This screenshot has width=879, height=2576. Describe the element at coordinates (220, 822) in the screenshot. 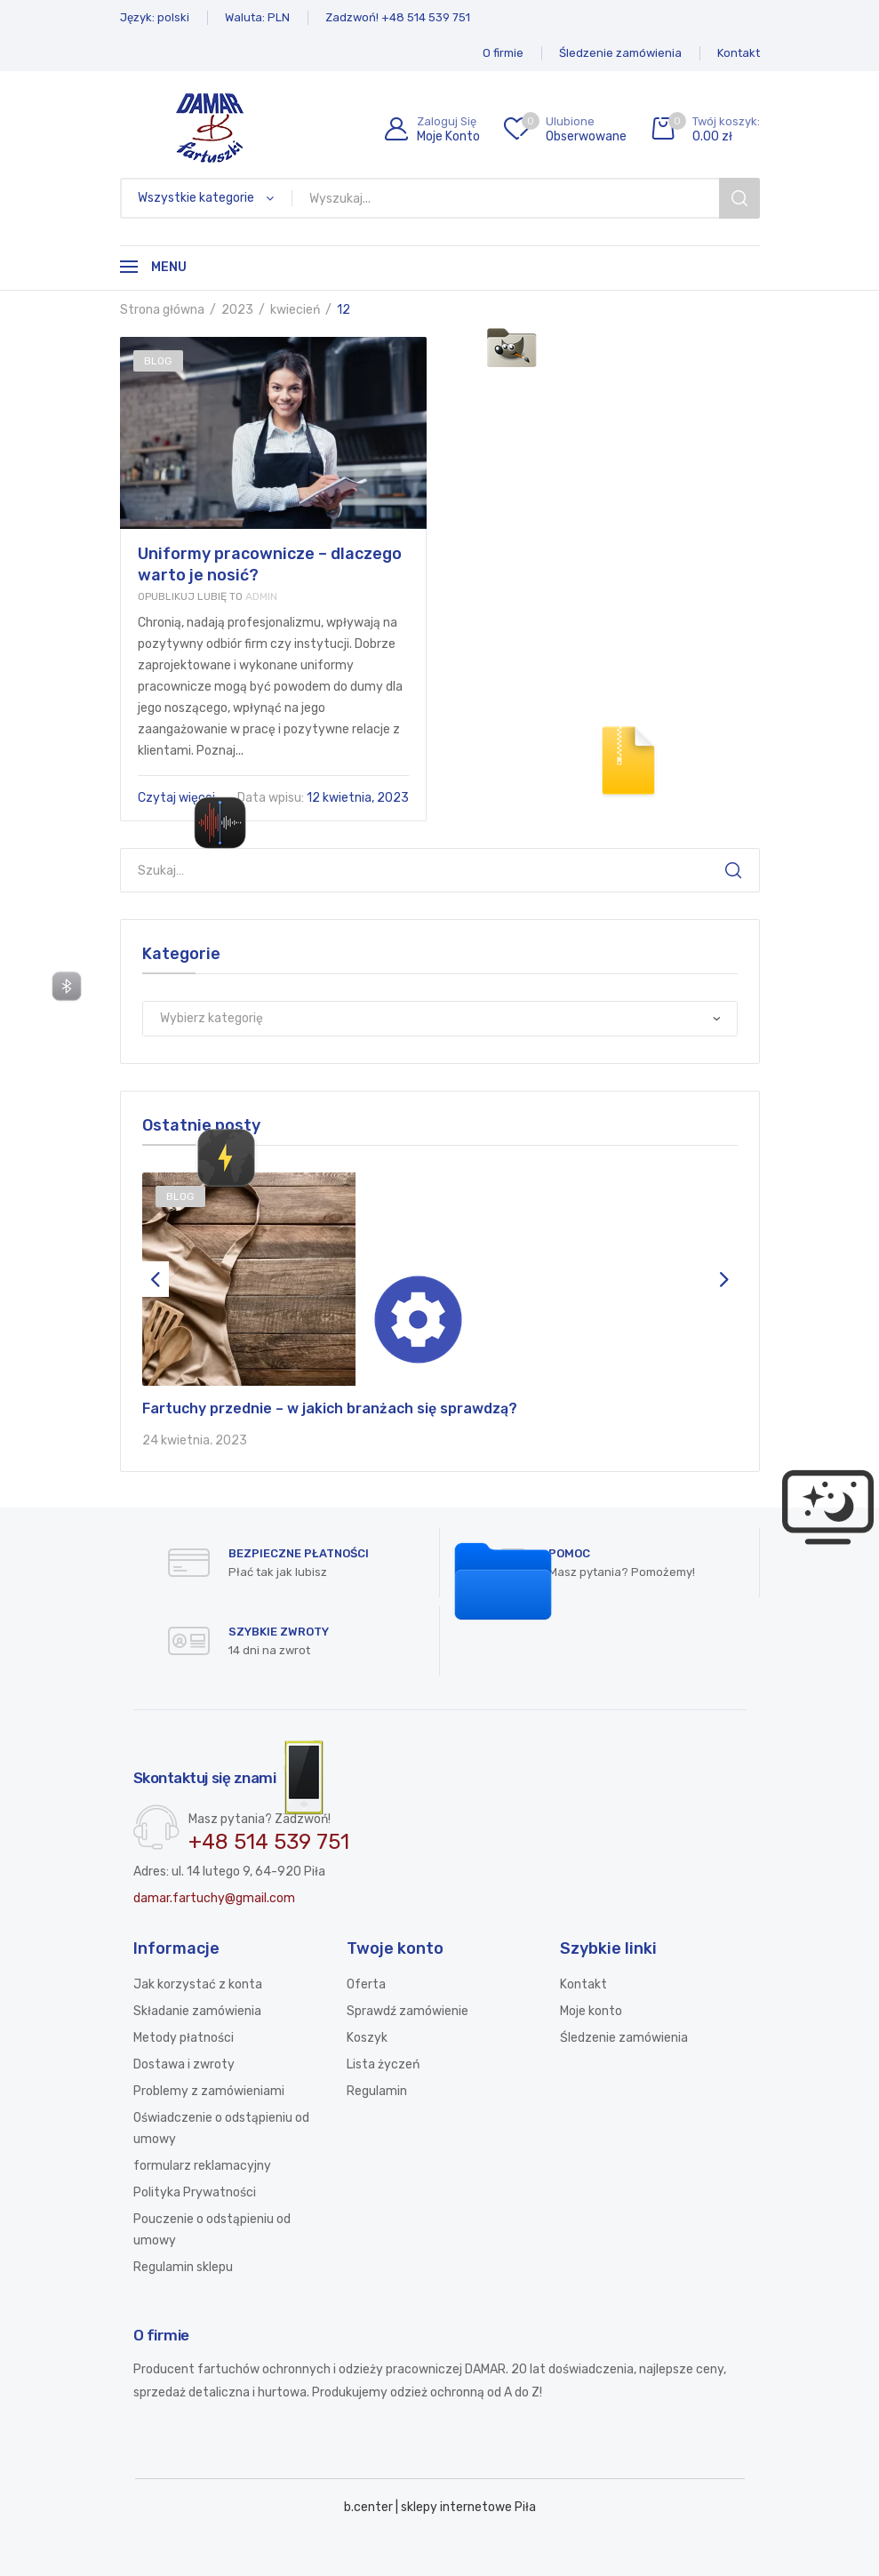

I see `open voice memos app` at that location.